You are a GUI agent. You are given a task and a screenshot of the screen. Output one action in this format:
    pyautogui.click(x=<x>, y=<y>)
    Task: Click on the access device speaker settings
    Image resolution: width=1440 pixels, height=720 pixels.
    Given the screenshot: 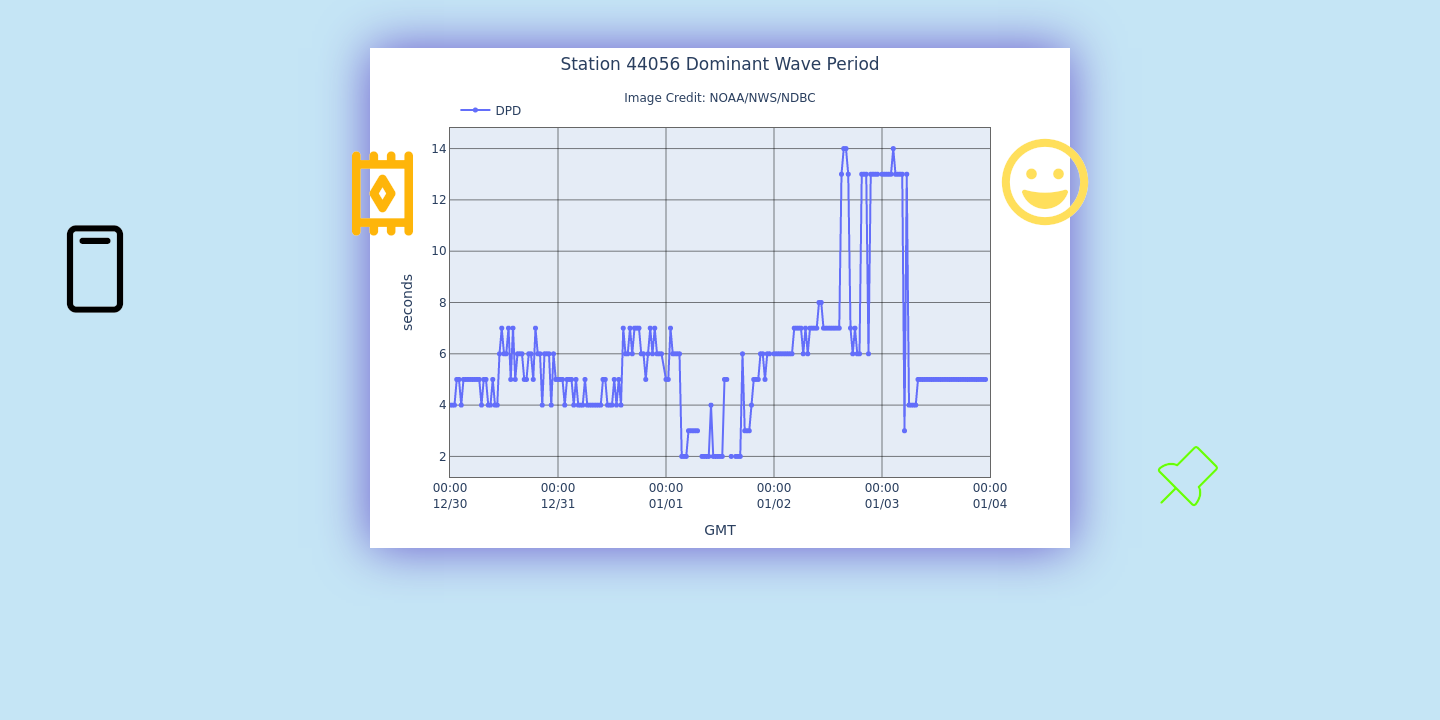 What is the action you would take?
    pyautogui.click(x=95, y=269)
    